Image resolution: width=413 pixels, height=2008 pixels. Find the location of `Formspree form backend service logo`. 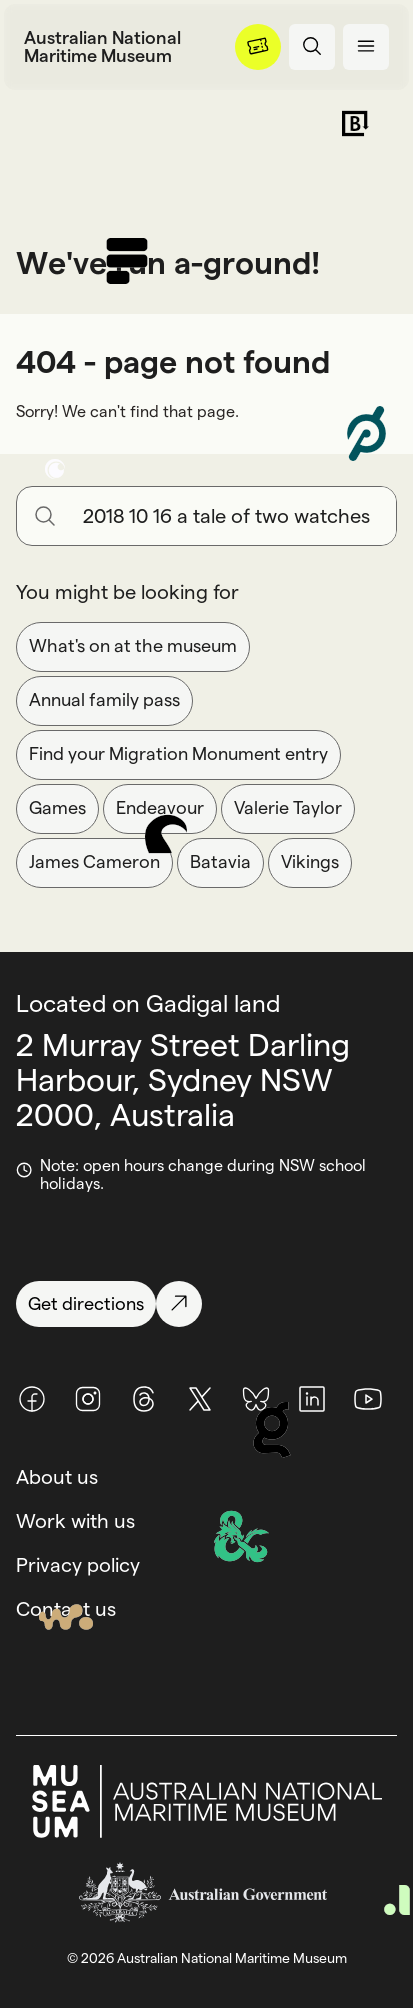

Formspree form backend service logo is located at coordinates (127, 261).